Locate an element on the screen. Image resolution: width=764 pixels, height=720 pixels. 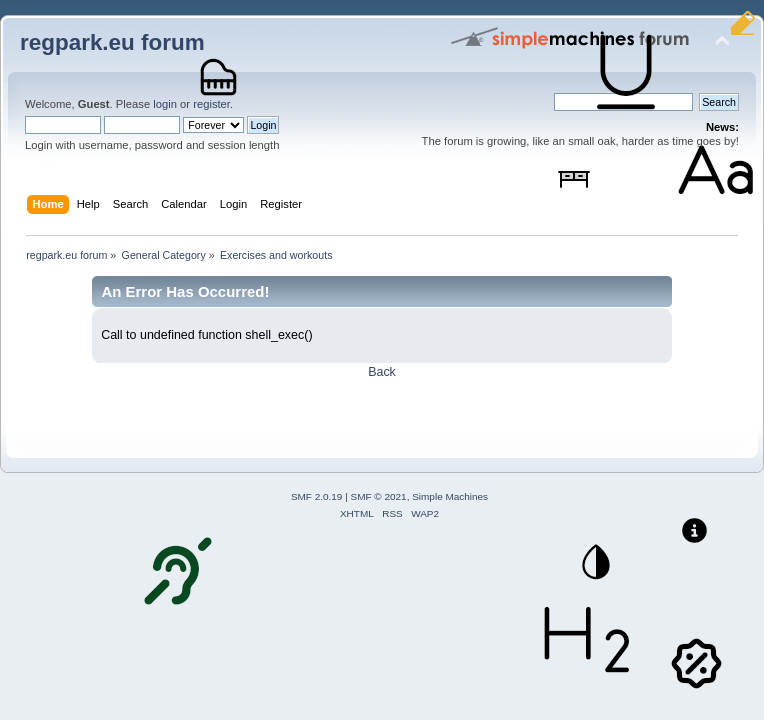
access workspace or office settings is located at coordinates (574, 179).